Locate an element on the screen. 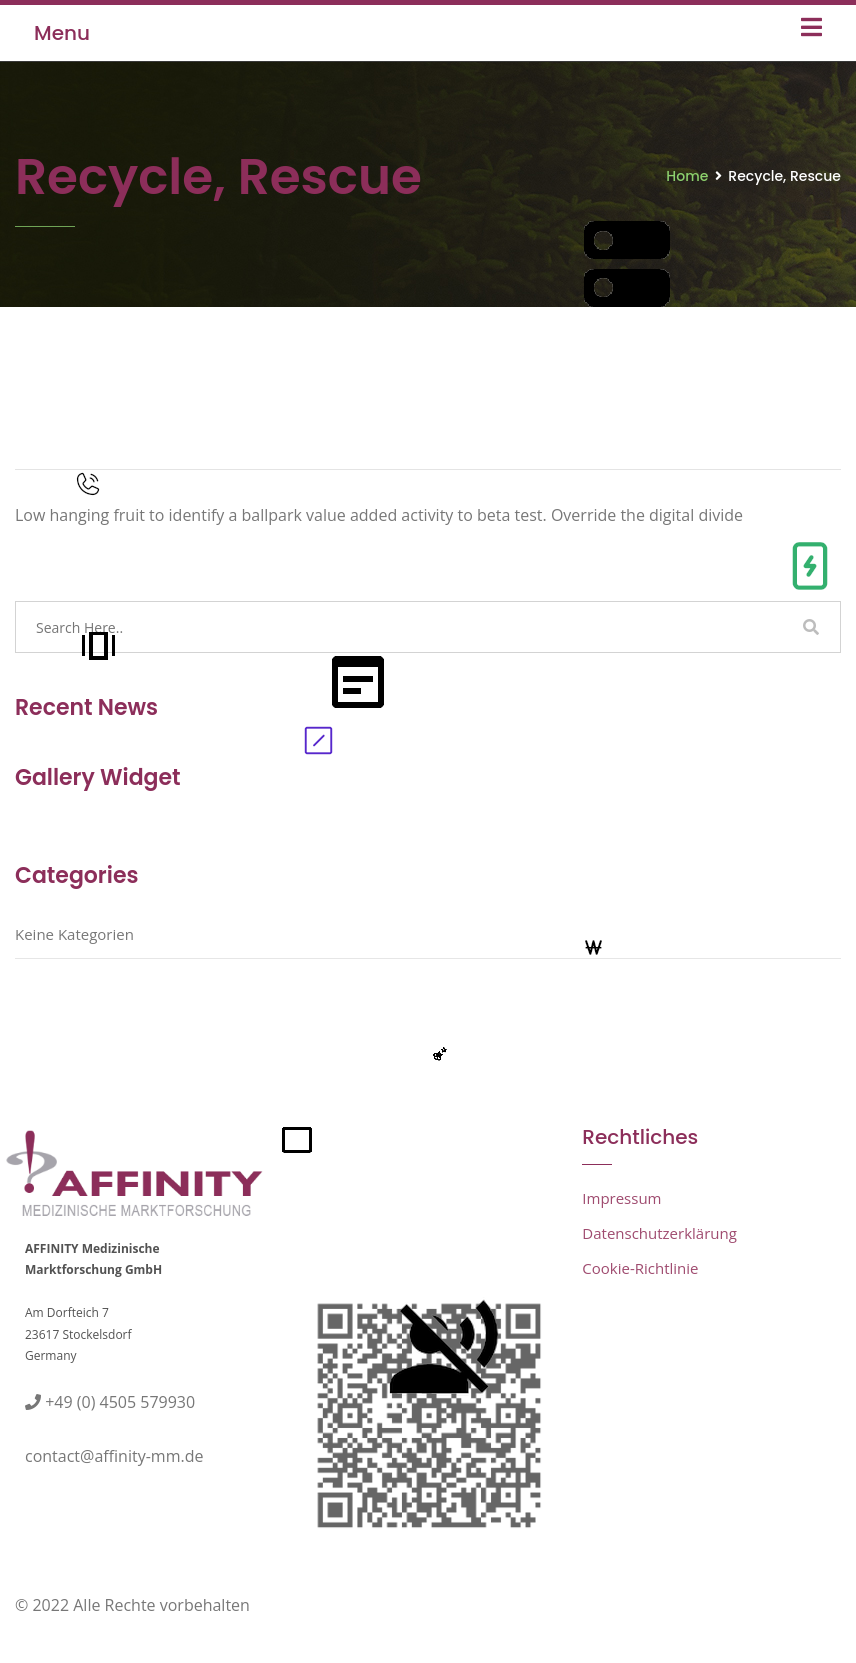 Image resolution: width=856 pixels, height=1663 pixels. access server or DNS settings is located at coordinates (627, 264).